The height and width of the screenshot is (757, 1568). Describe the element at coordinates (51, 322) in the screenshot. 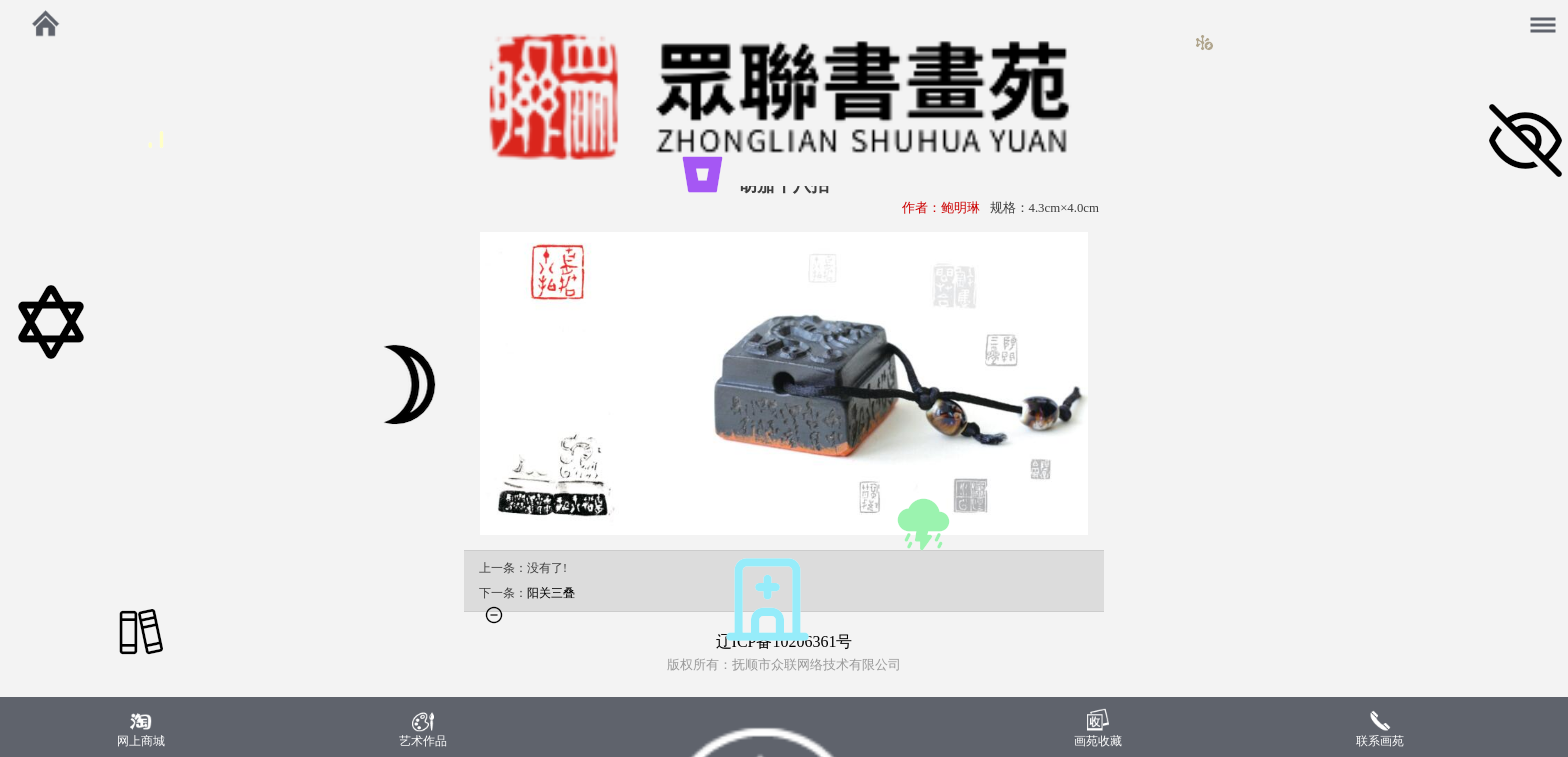

I see `indicates Jewish religious content or services` at that location.